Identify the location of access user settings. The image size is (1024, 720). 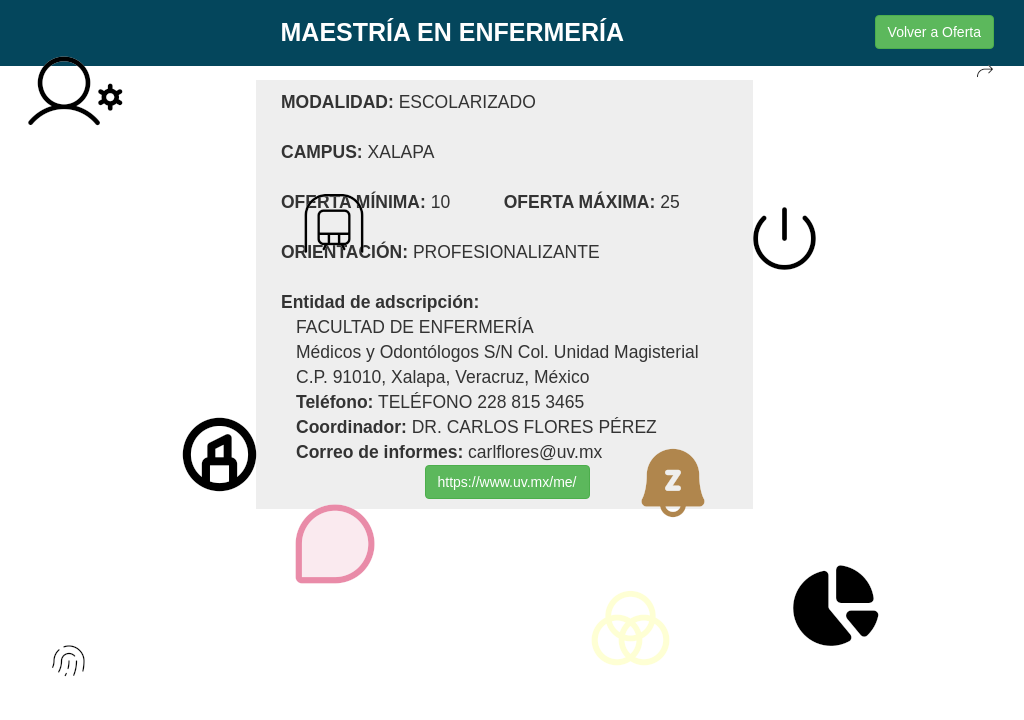
(72, 94).